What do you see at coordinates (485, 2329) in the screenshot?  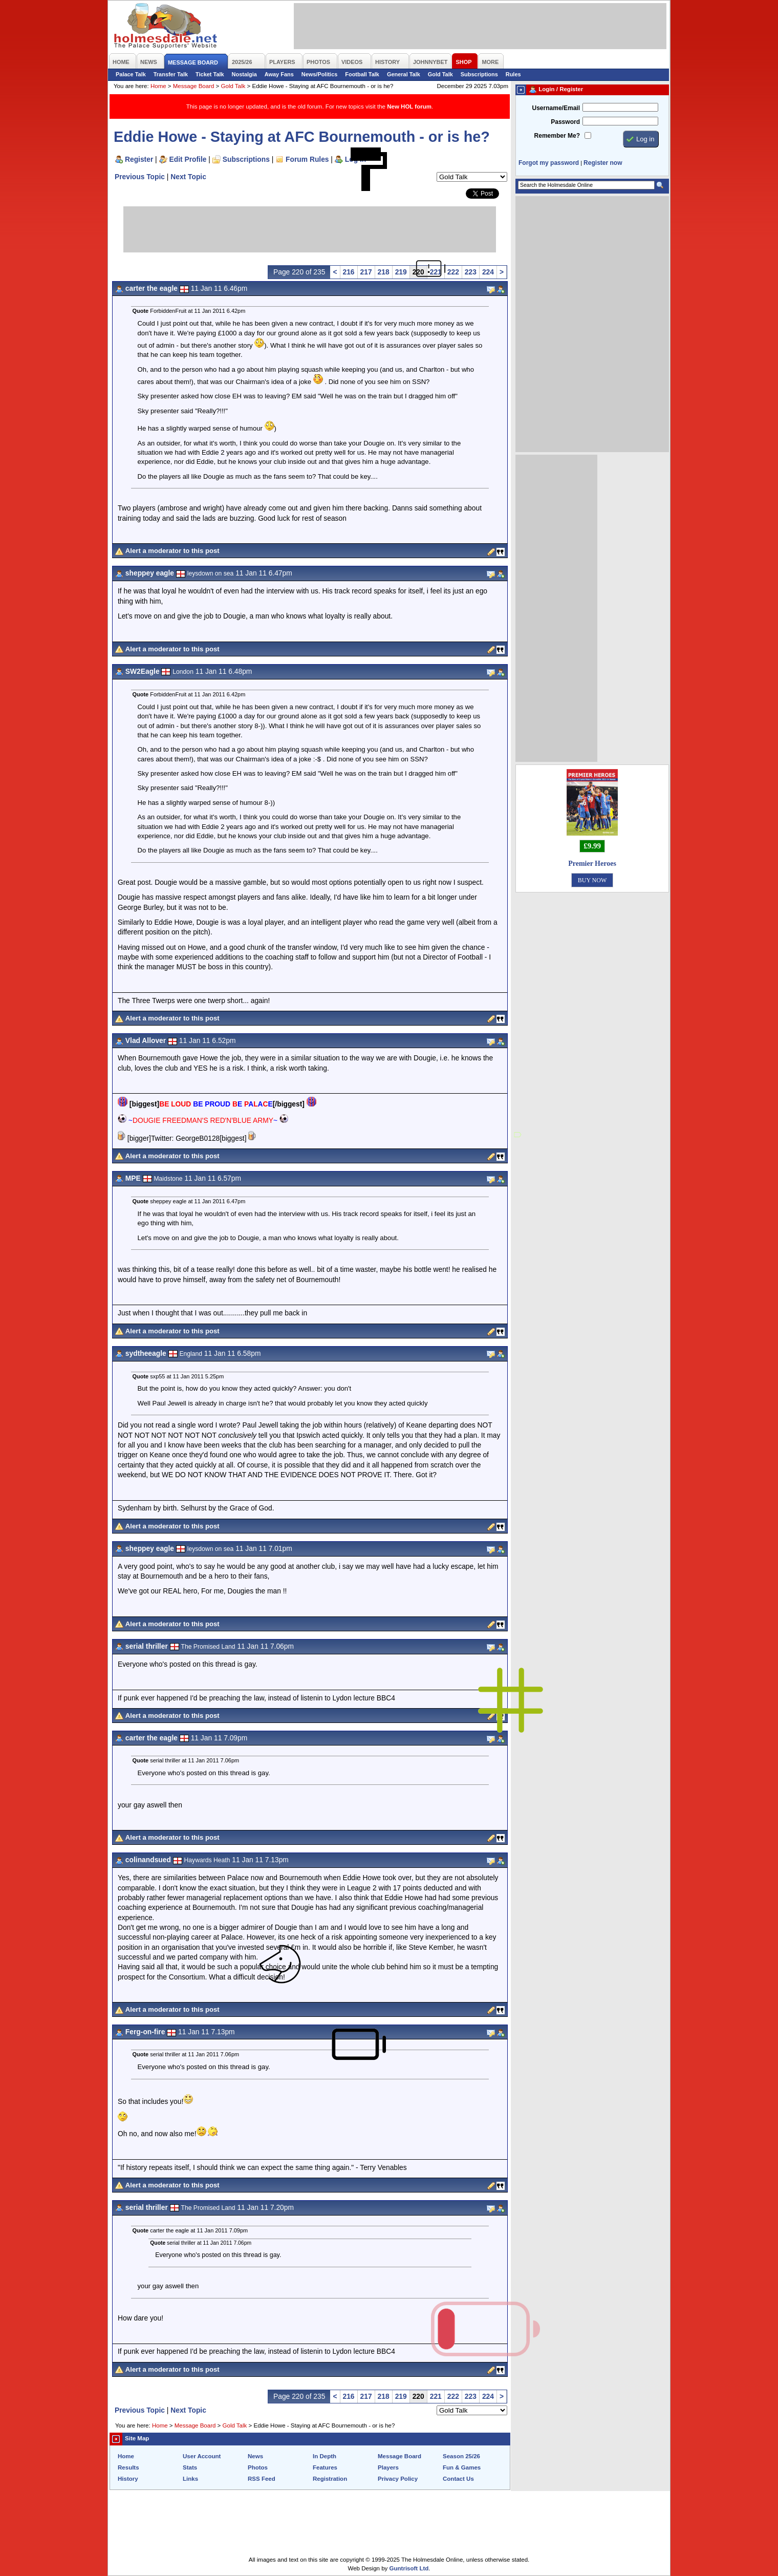 I see `indicates critically low battery at 10%` at bounding box center [485, 2329].